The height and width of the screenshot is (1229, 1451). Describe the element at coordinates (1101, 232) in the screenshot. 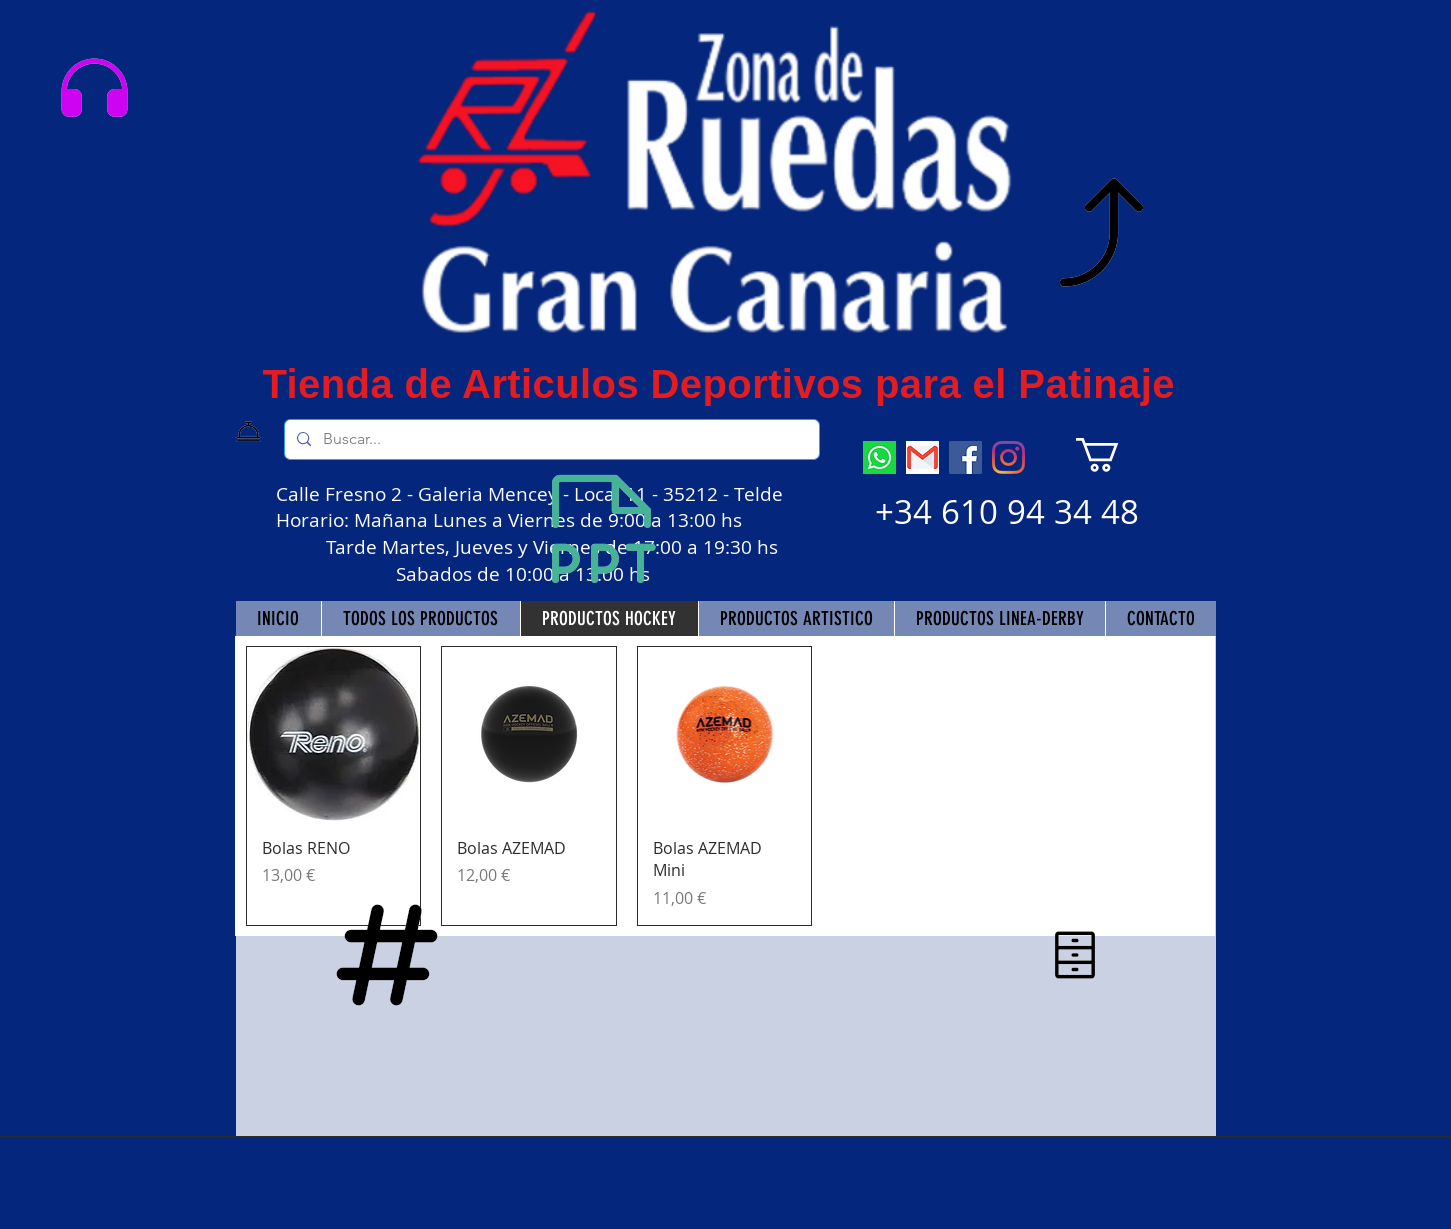

I see `redirect or forward content` at that location.